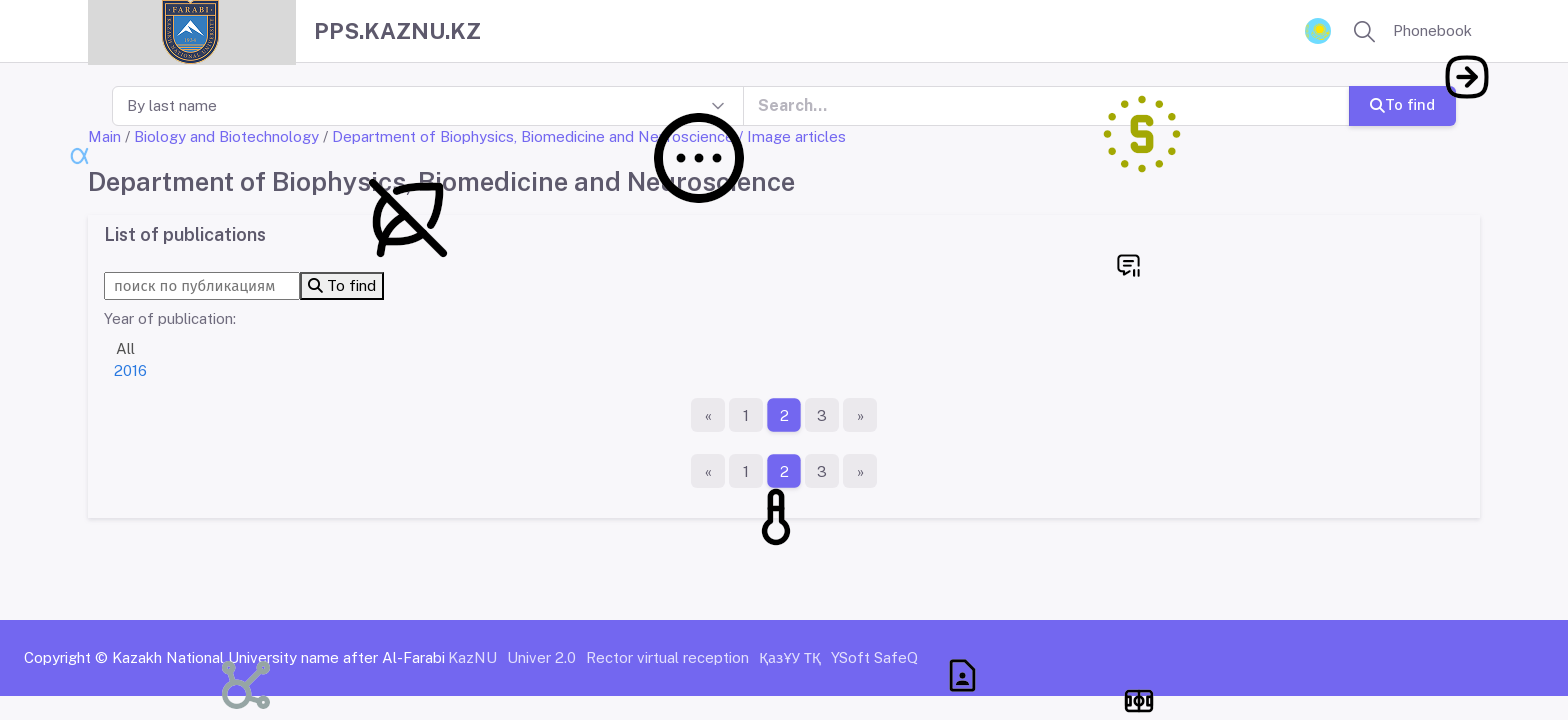  I want to click on indicates a pending or in-progress sync status, so click(1142, 134).